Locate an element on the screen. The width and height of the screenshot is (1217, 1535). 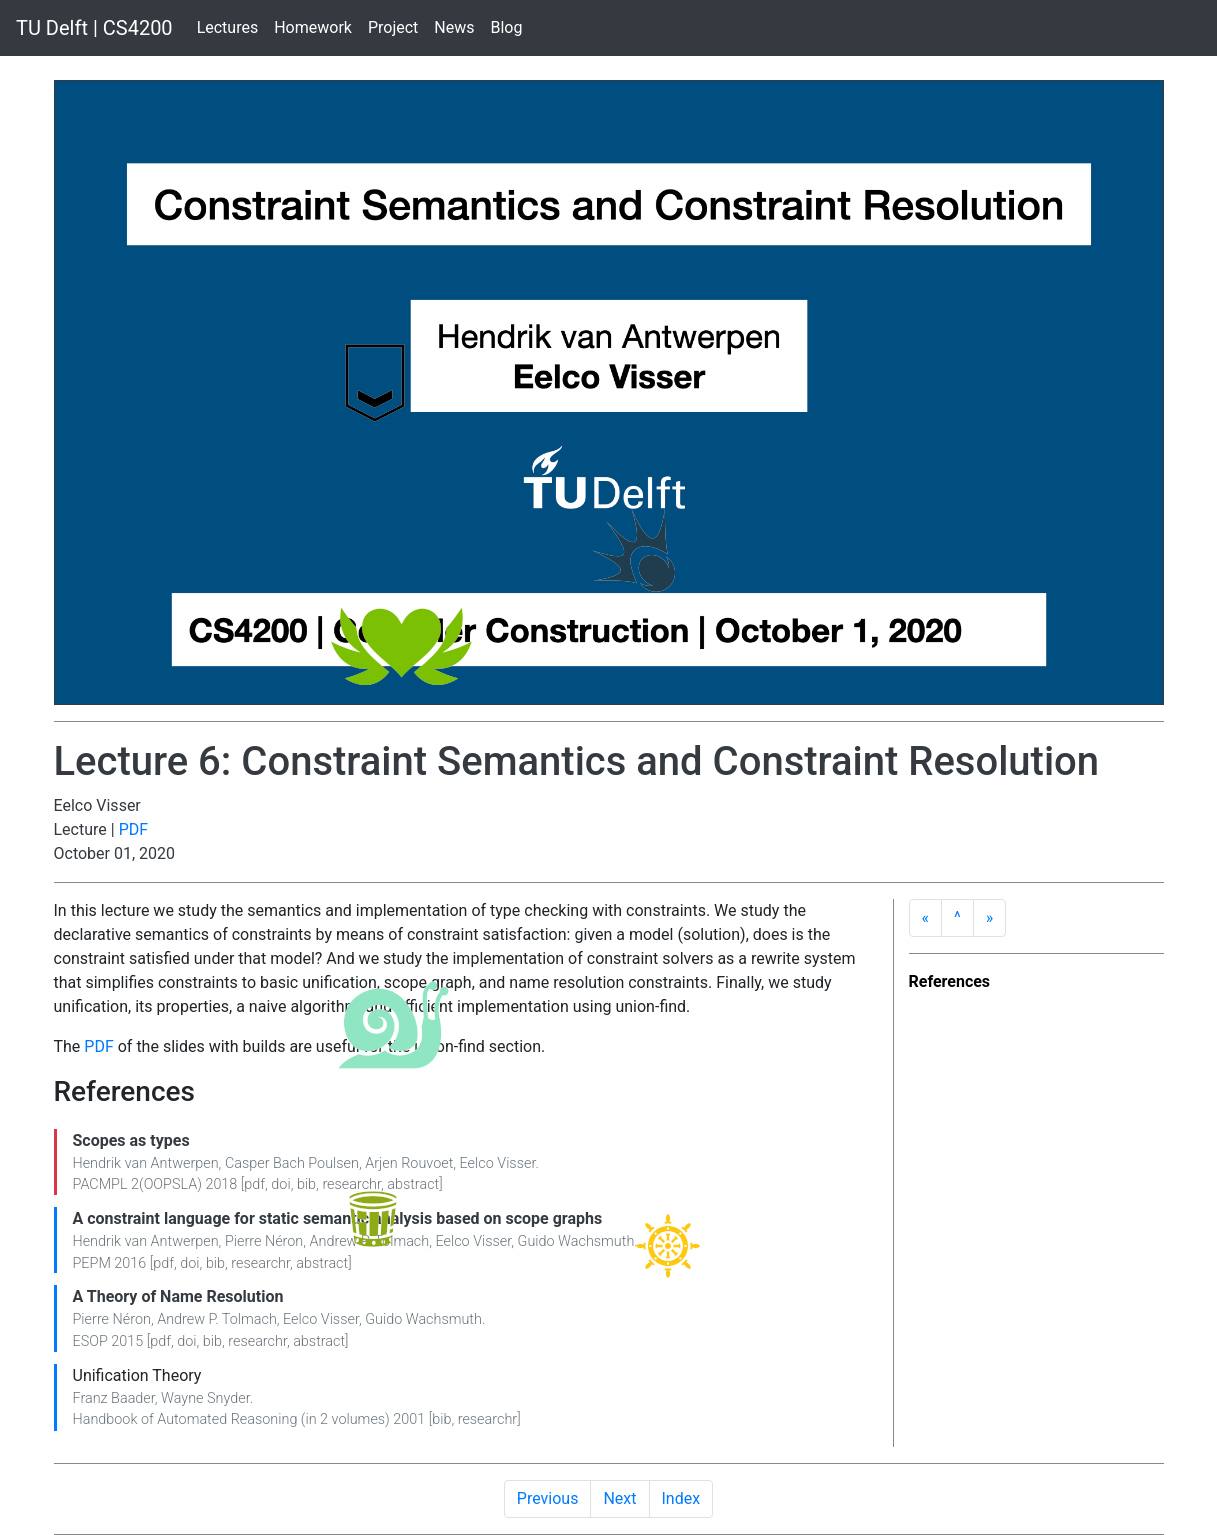
empty inventory or storage container is located at coordinates (373, 1210).